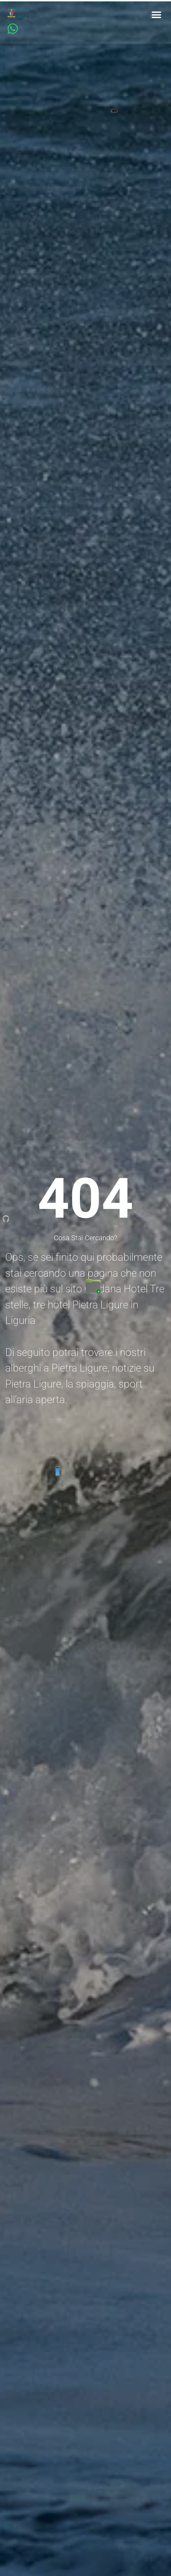 The image size is (171, 2576). Describe the element at coordinates (57, 1472) in the screenshot. I see `indicates a connected iPhone device` at that location.